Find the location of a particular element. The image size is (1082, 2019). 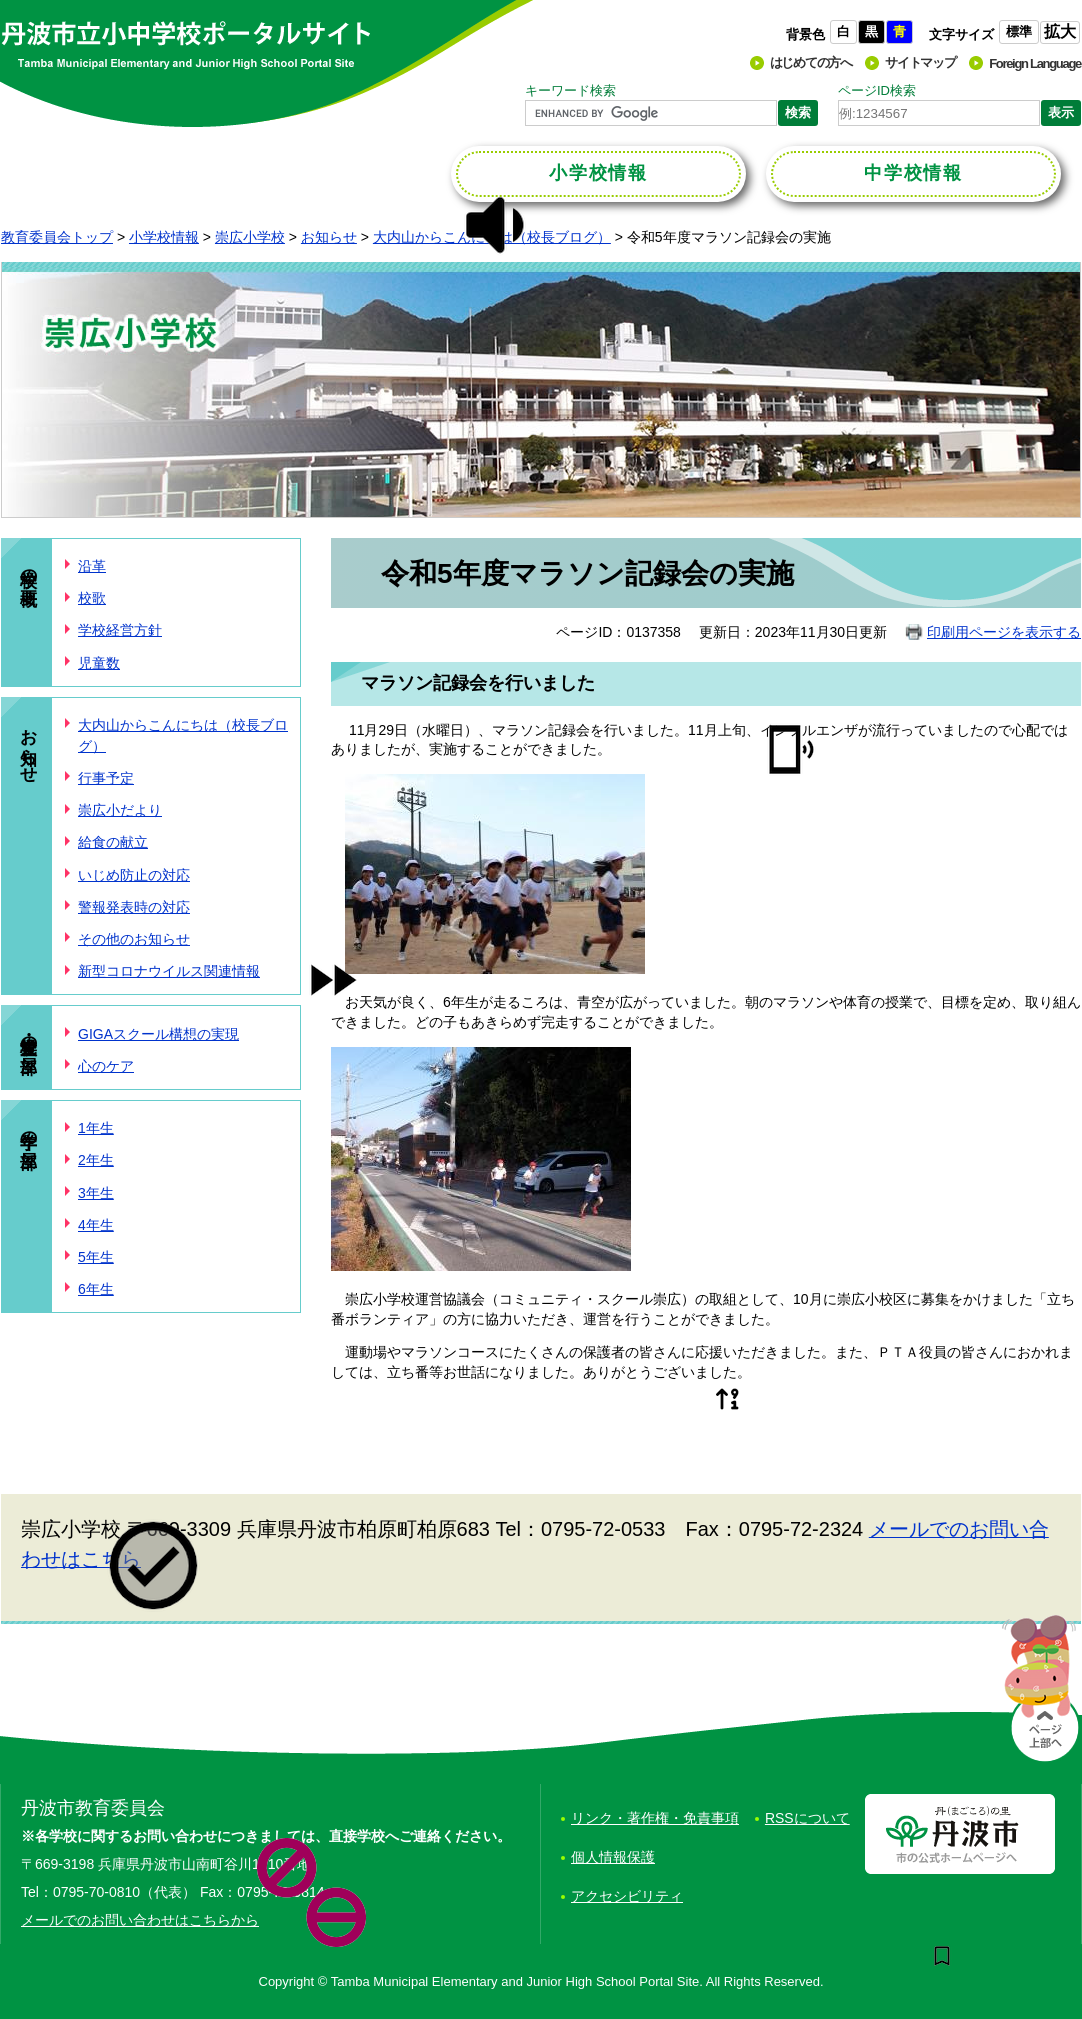

sort numbers in descending order (9 to 1) is located at coordinates (728, 1399).